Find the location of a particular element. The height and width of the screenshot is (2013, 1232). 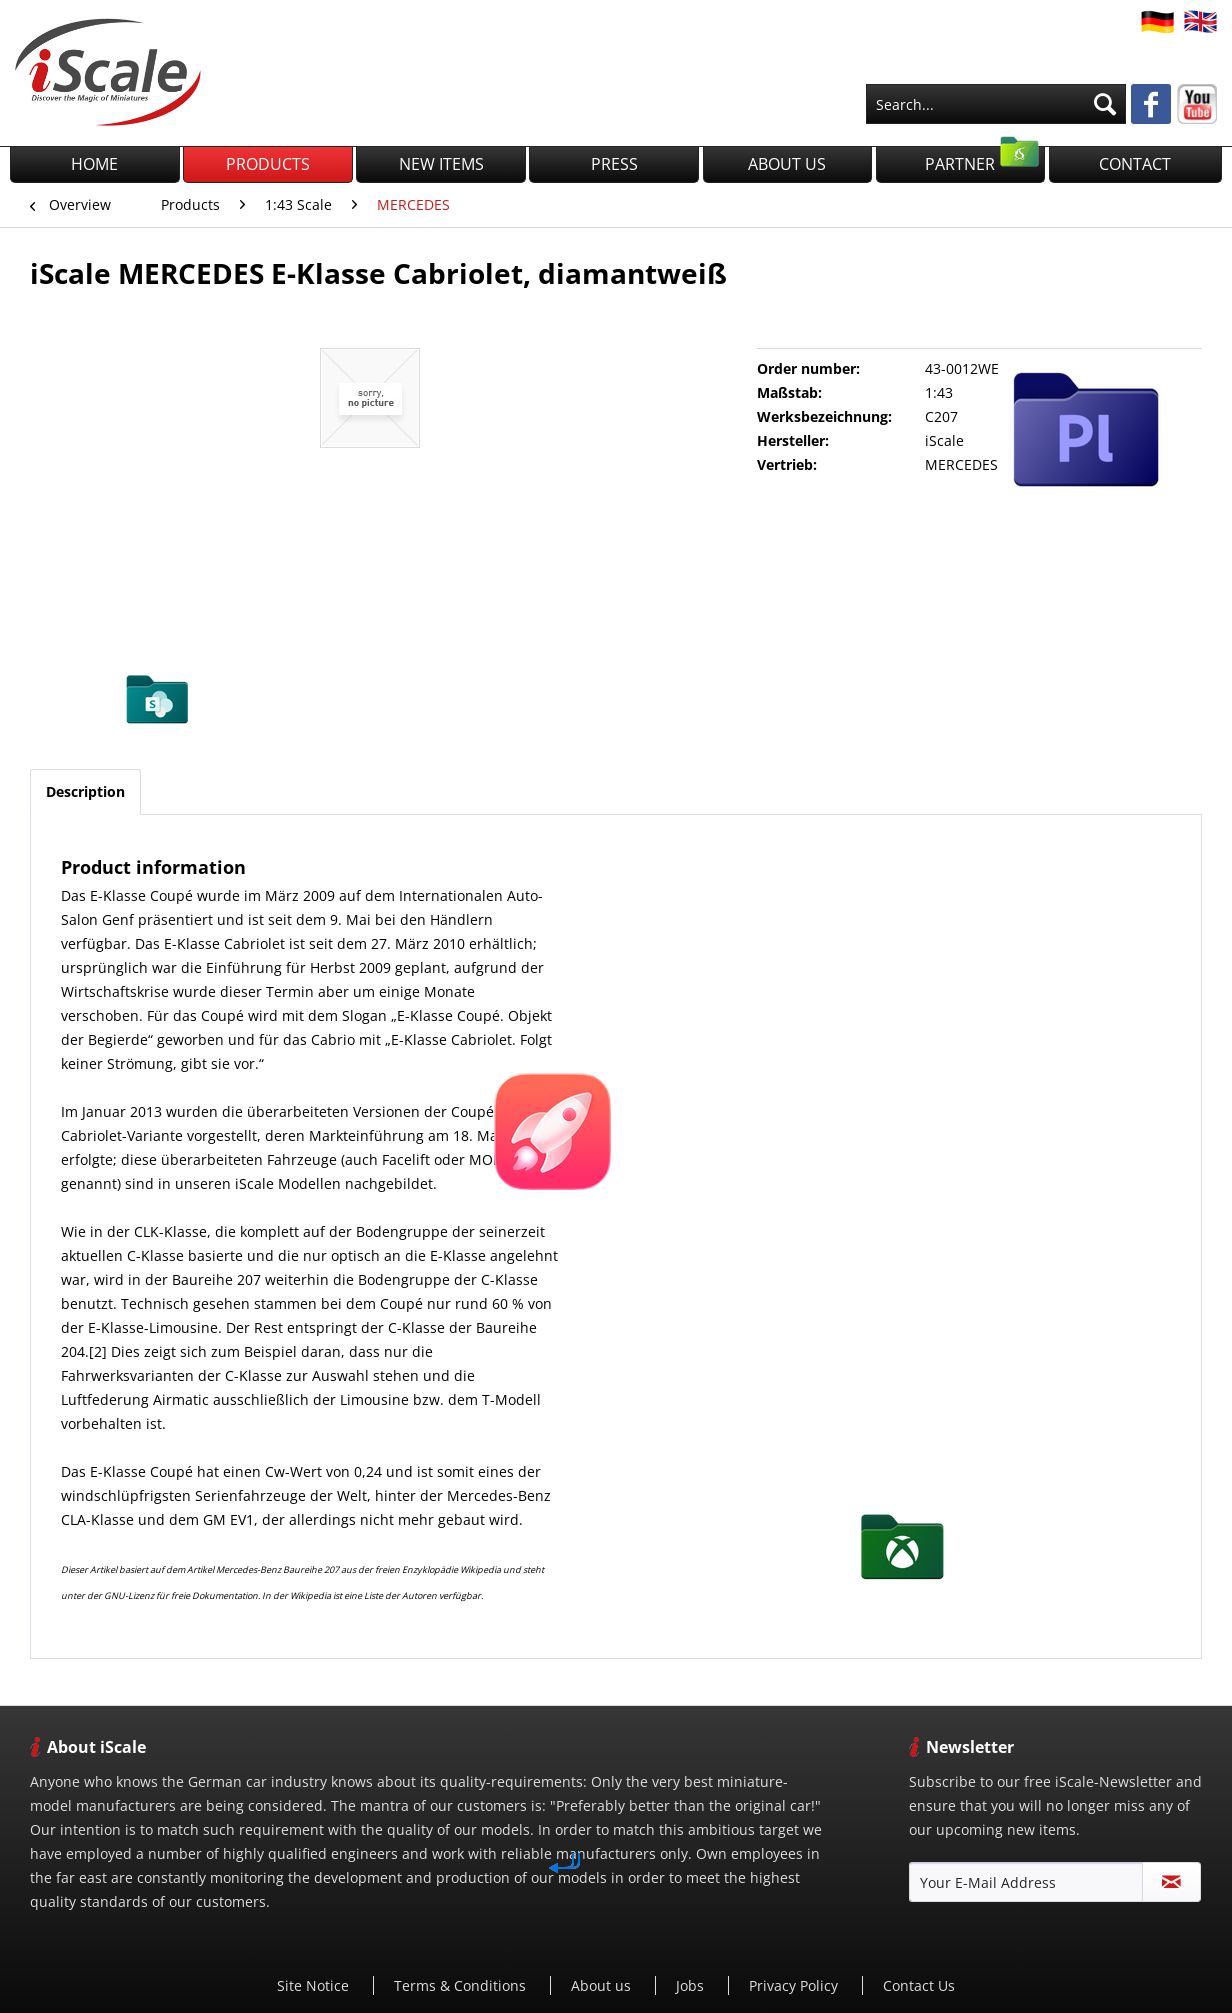

open the games app is located at coordinates (552, 1131).